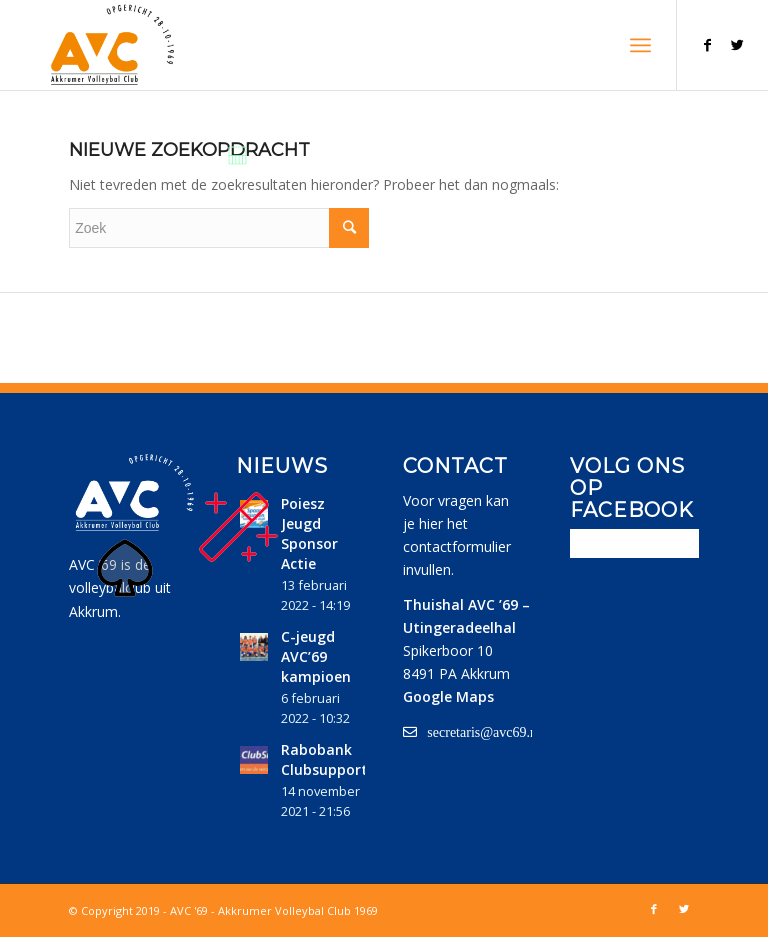  I want to click on toggle bottom panel visibility, so click(237, 155).